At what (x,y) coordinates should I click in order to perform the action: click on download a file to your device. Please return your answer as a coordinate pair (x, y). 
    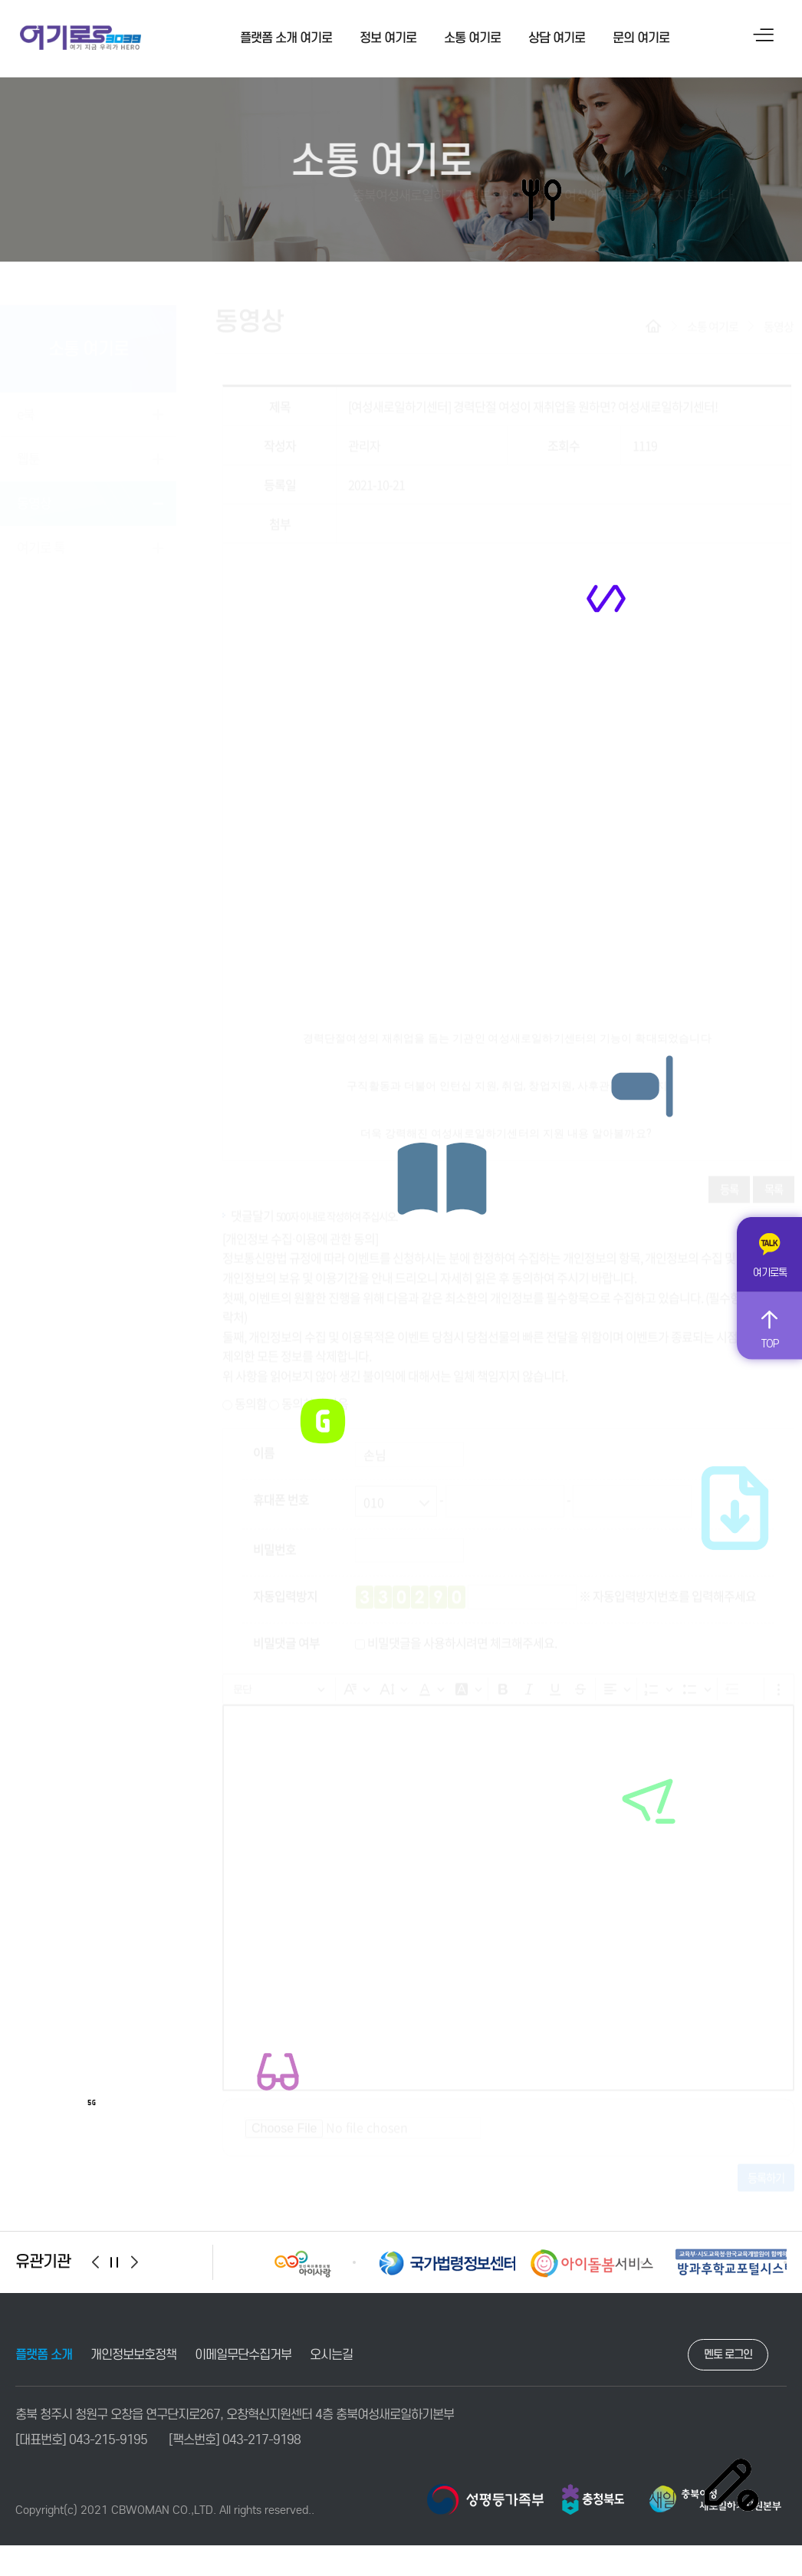
    Looking at the image, I should click on (735, 1508).